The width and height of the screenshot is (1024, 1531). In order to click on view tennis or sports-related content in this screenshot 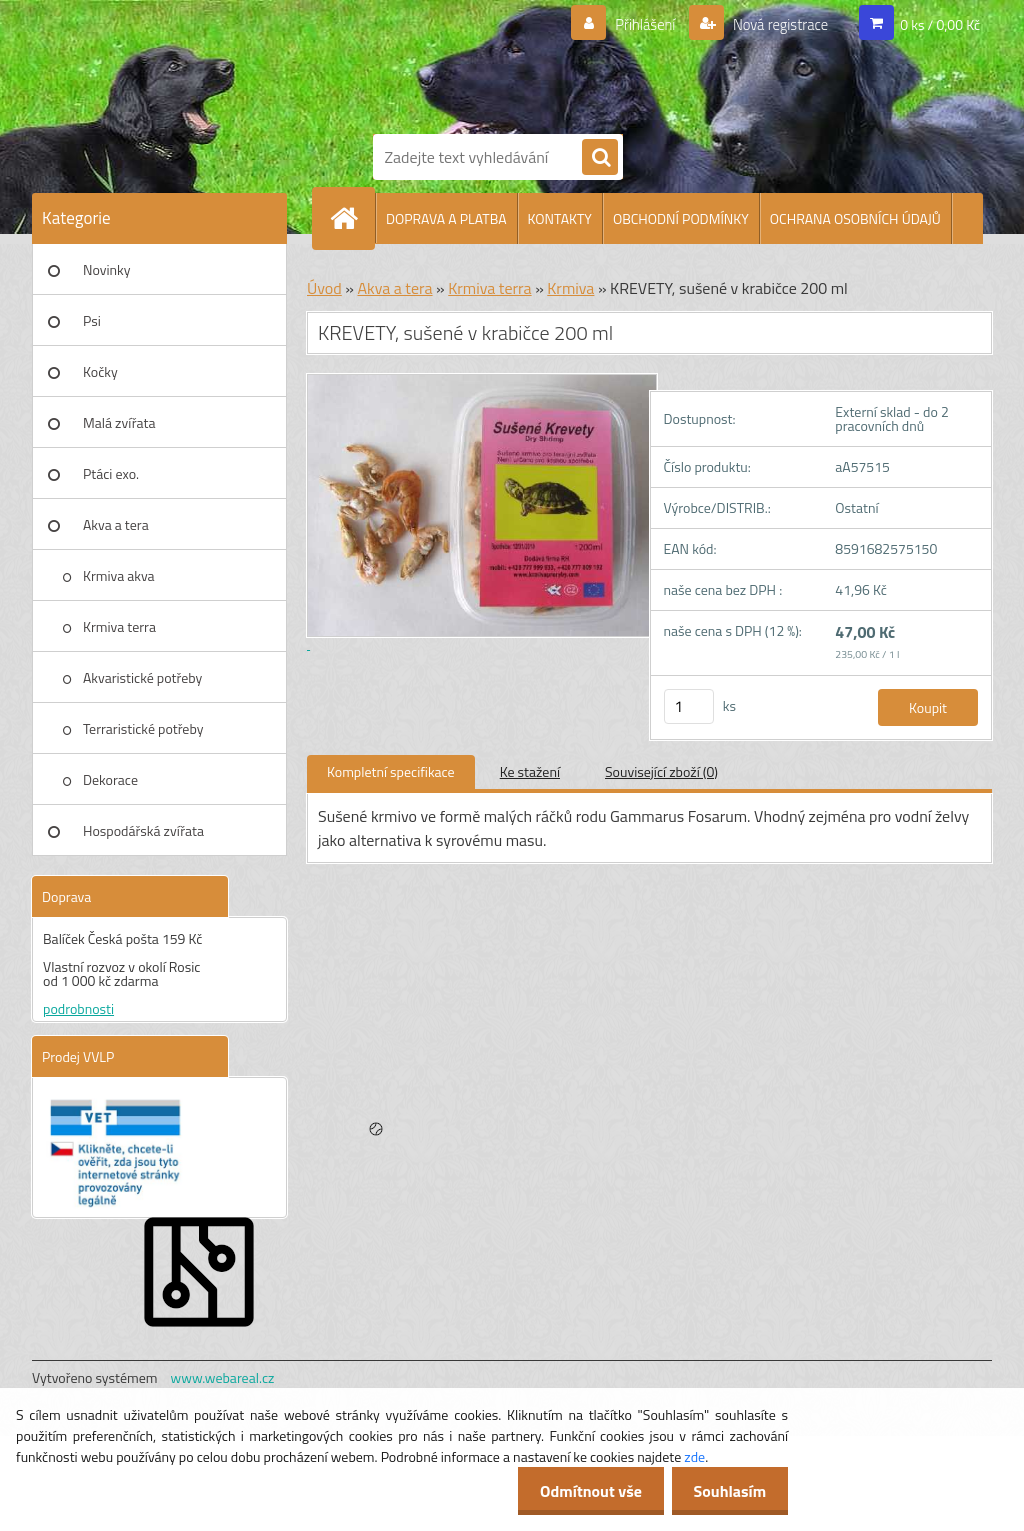, I will do `click(376, 1129)`.